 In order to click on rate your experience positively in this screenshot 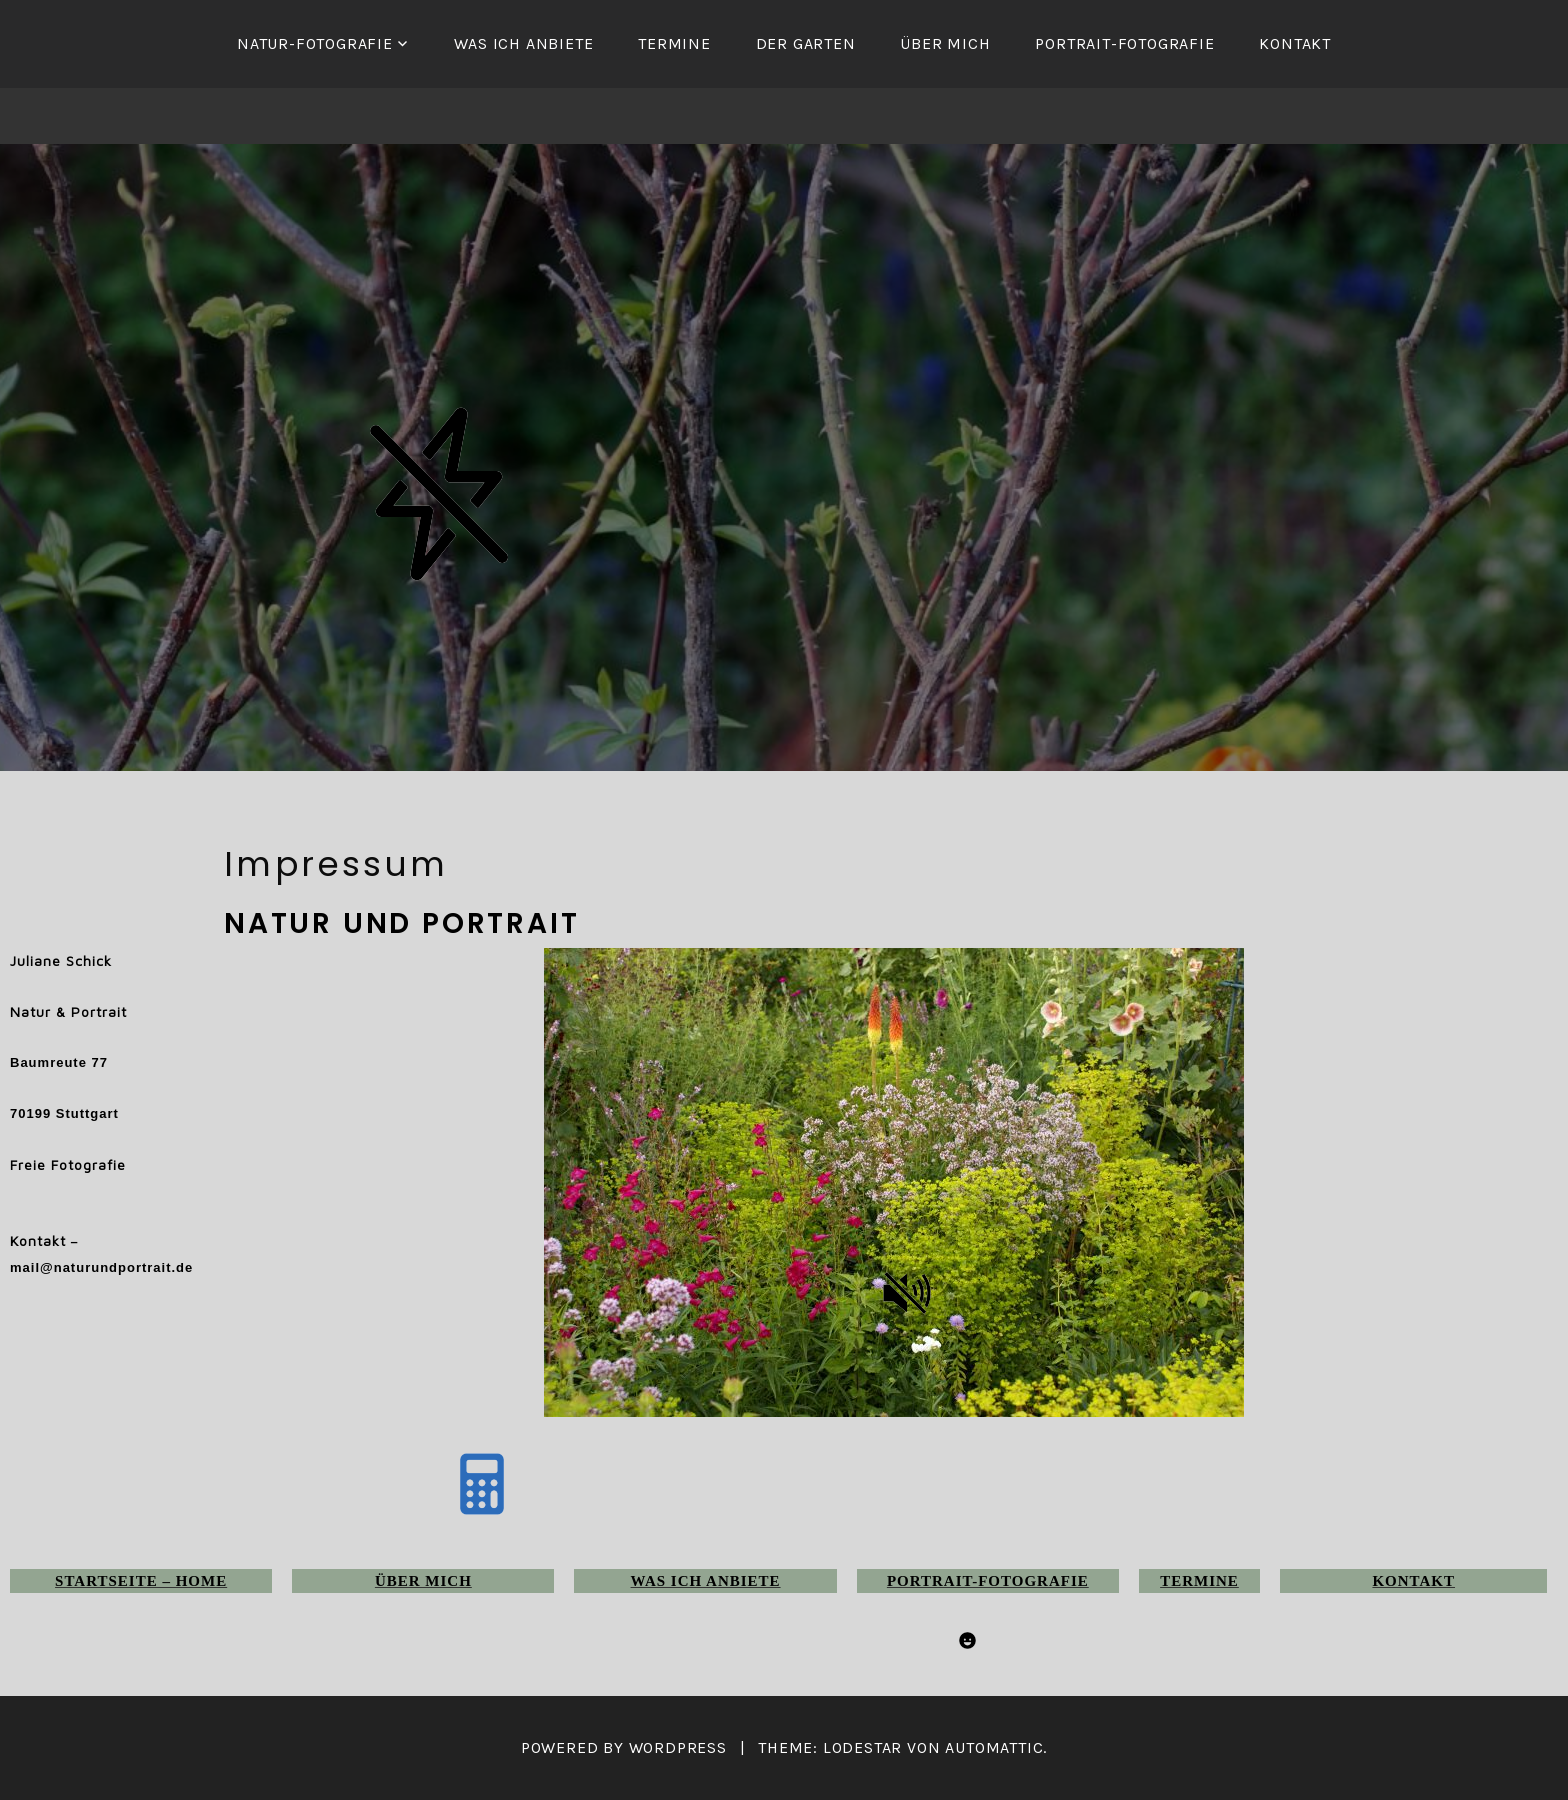, I will do `click(967, 1640)`.